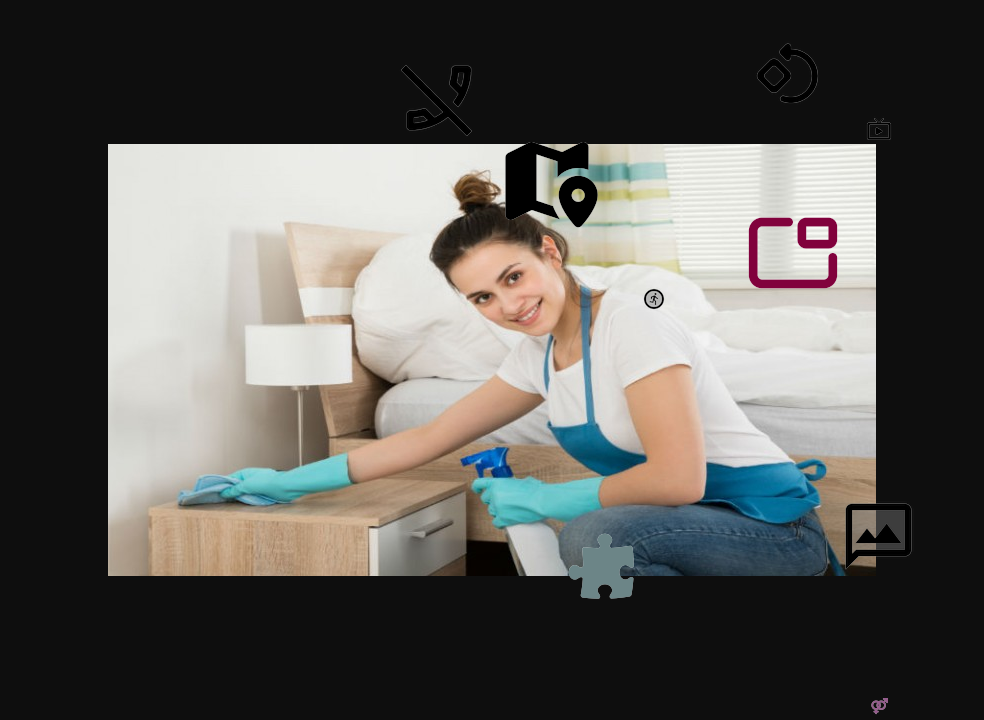  Describe the element at coordinates (654, 299) in the screenshot. I see `access running or jogging routes` at that location.